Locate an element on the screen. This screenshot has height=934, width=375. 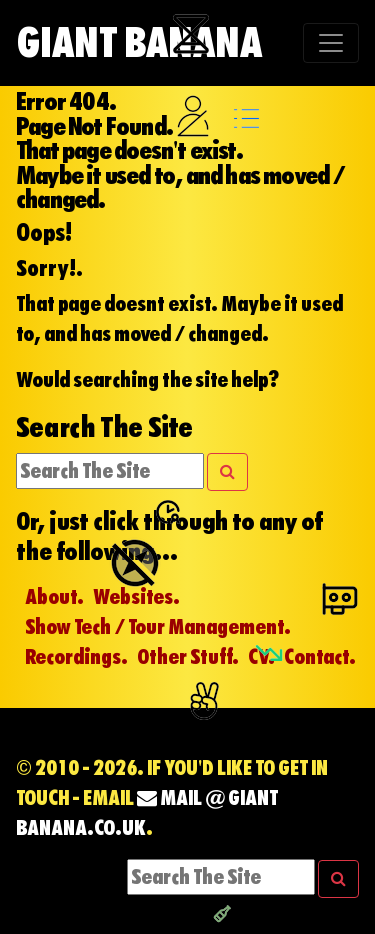
view graphics card or GPU information is located at coordinates (340, 599).